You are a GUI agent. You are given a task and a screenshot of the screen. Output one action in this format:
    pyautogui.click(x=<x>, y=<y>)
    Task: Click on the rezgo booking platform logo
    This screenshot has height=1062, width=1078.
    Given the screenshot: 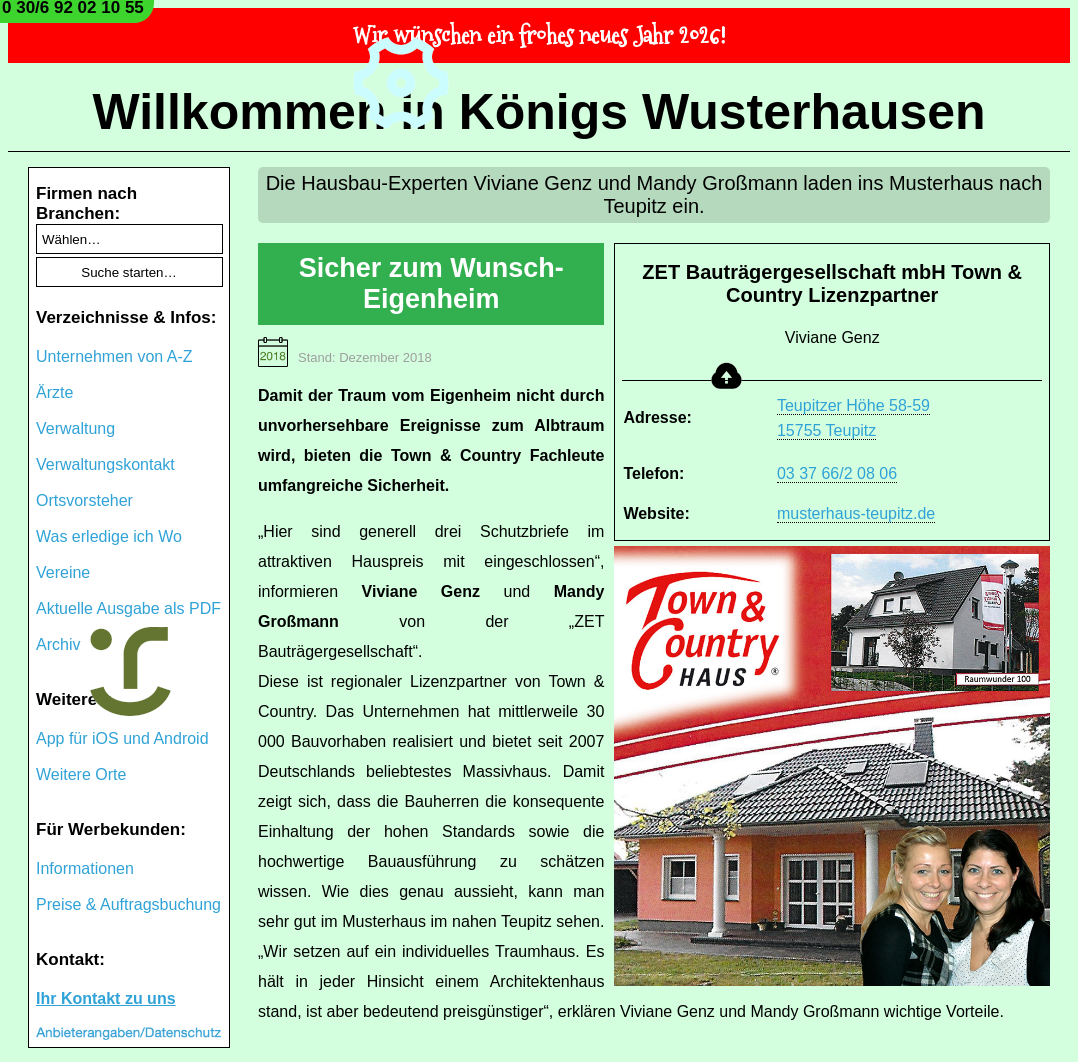 What is the action you would take?
    pyautogui.click(x=130, y=671)
    